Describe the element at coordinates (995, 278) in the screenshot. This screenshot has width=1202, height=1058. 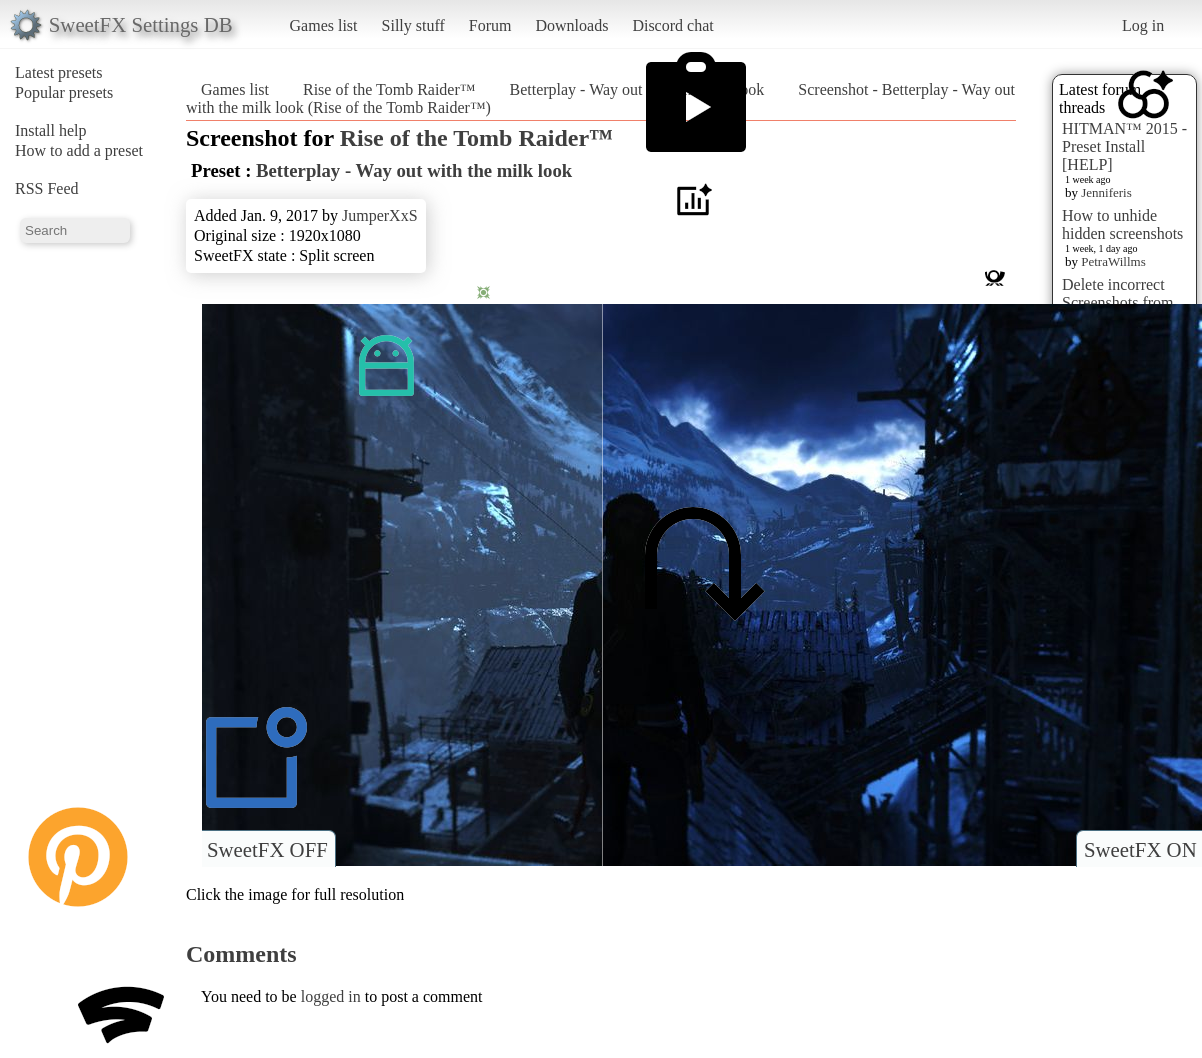
I see `Deutsche Post company logo` at that location.